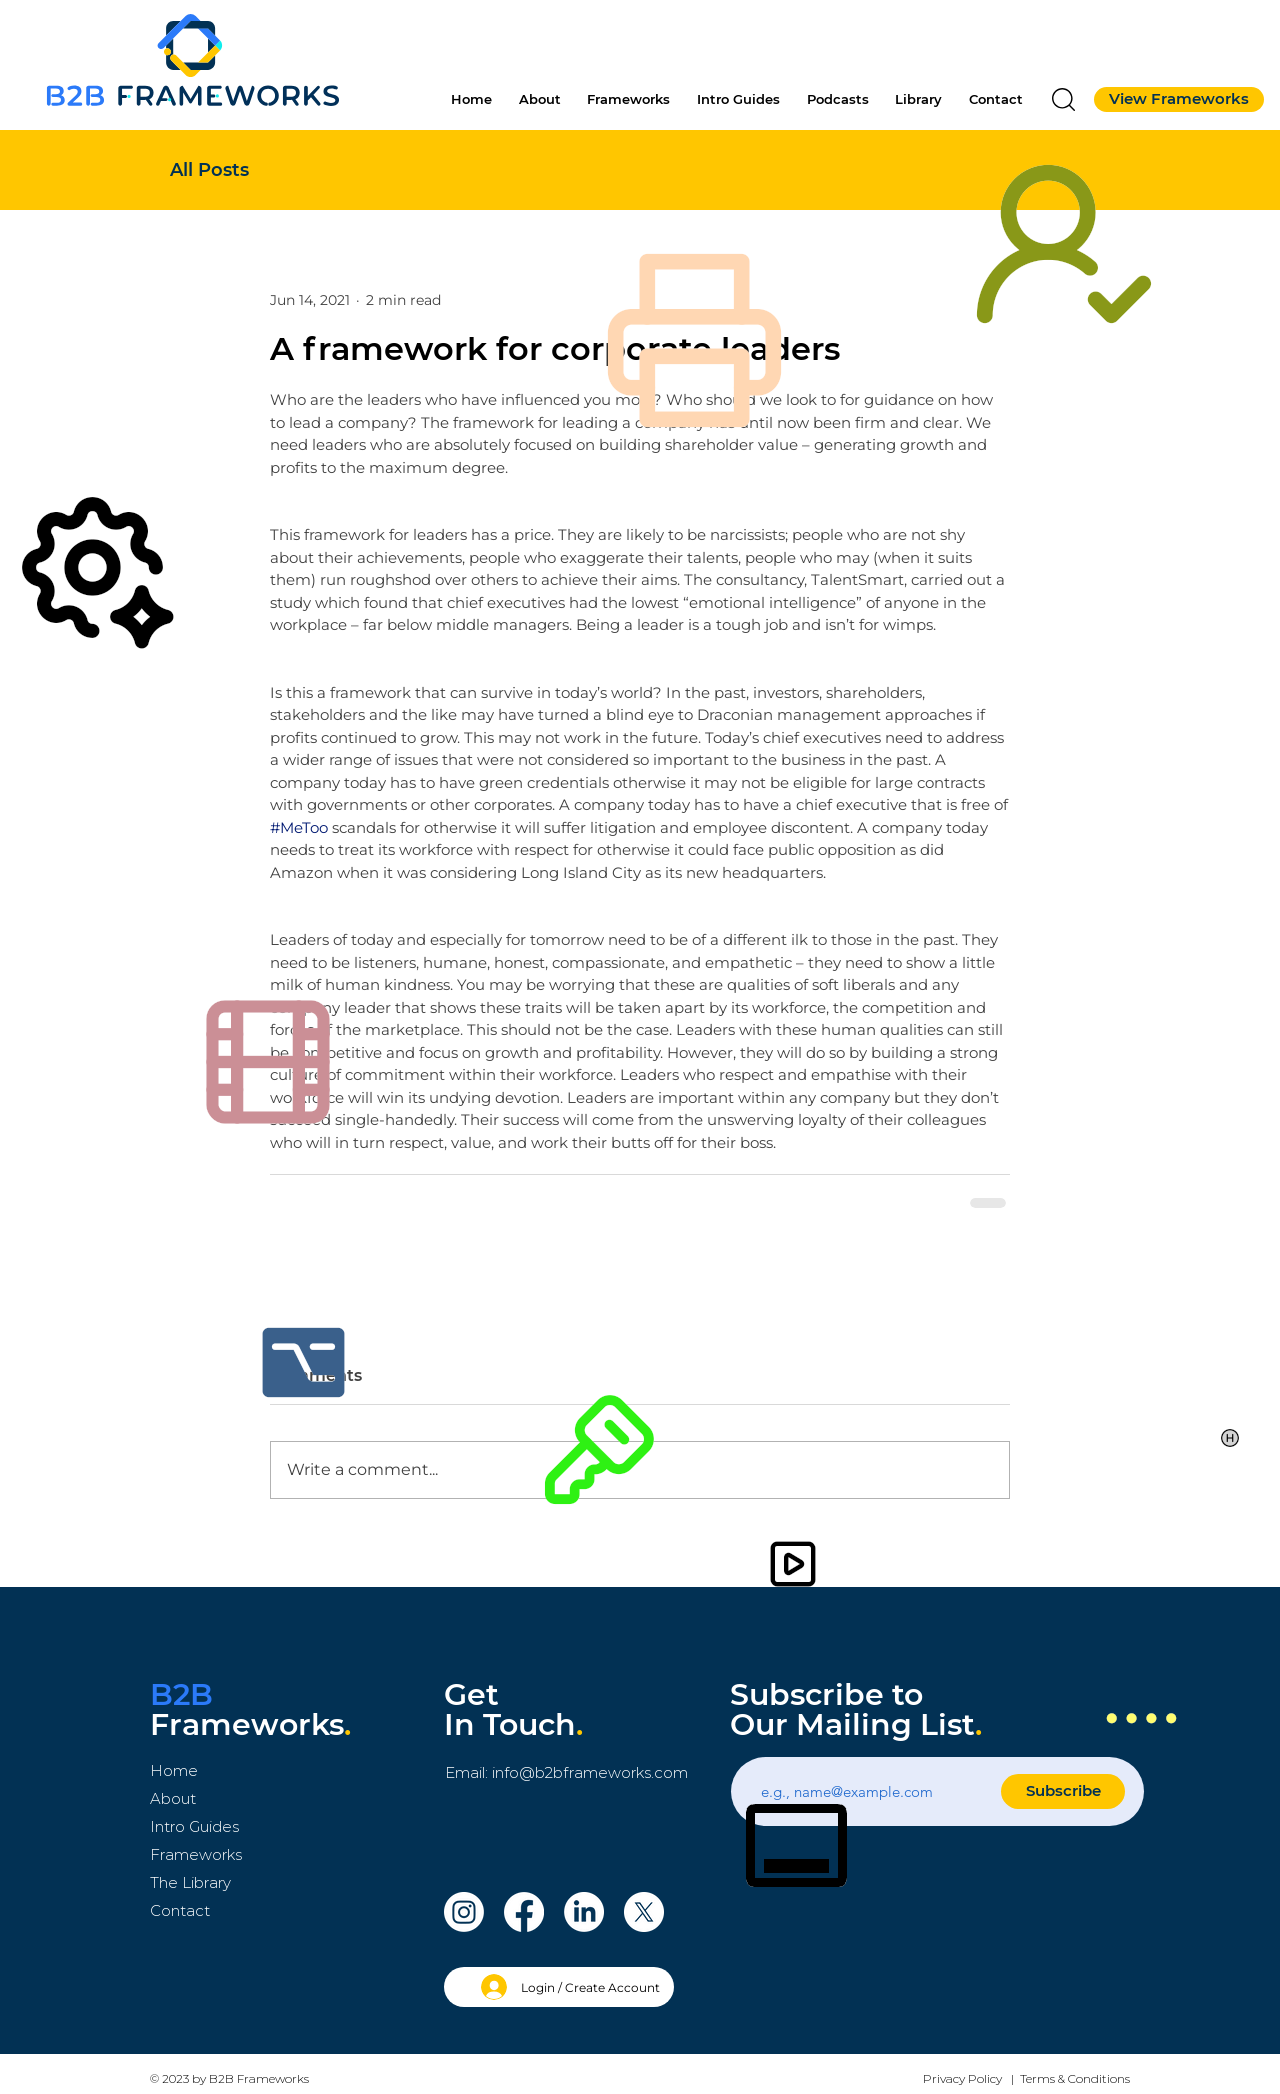 Image resolution: width=1280 pixels, height=2094 pixels. I want to click on view video player controls or bottom action bar, so click(796, 1845).